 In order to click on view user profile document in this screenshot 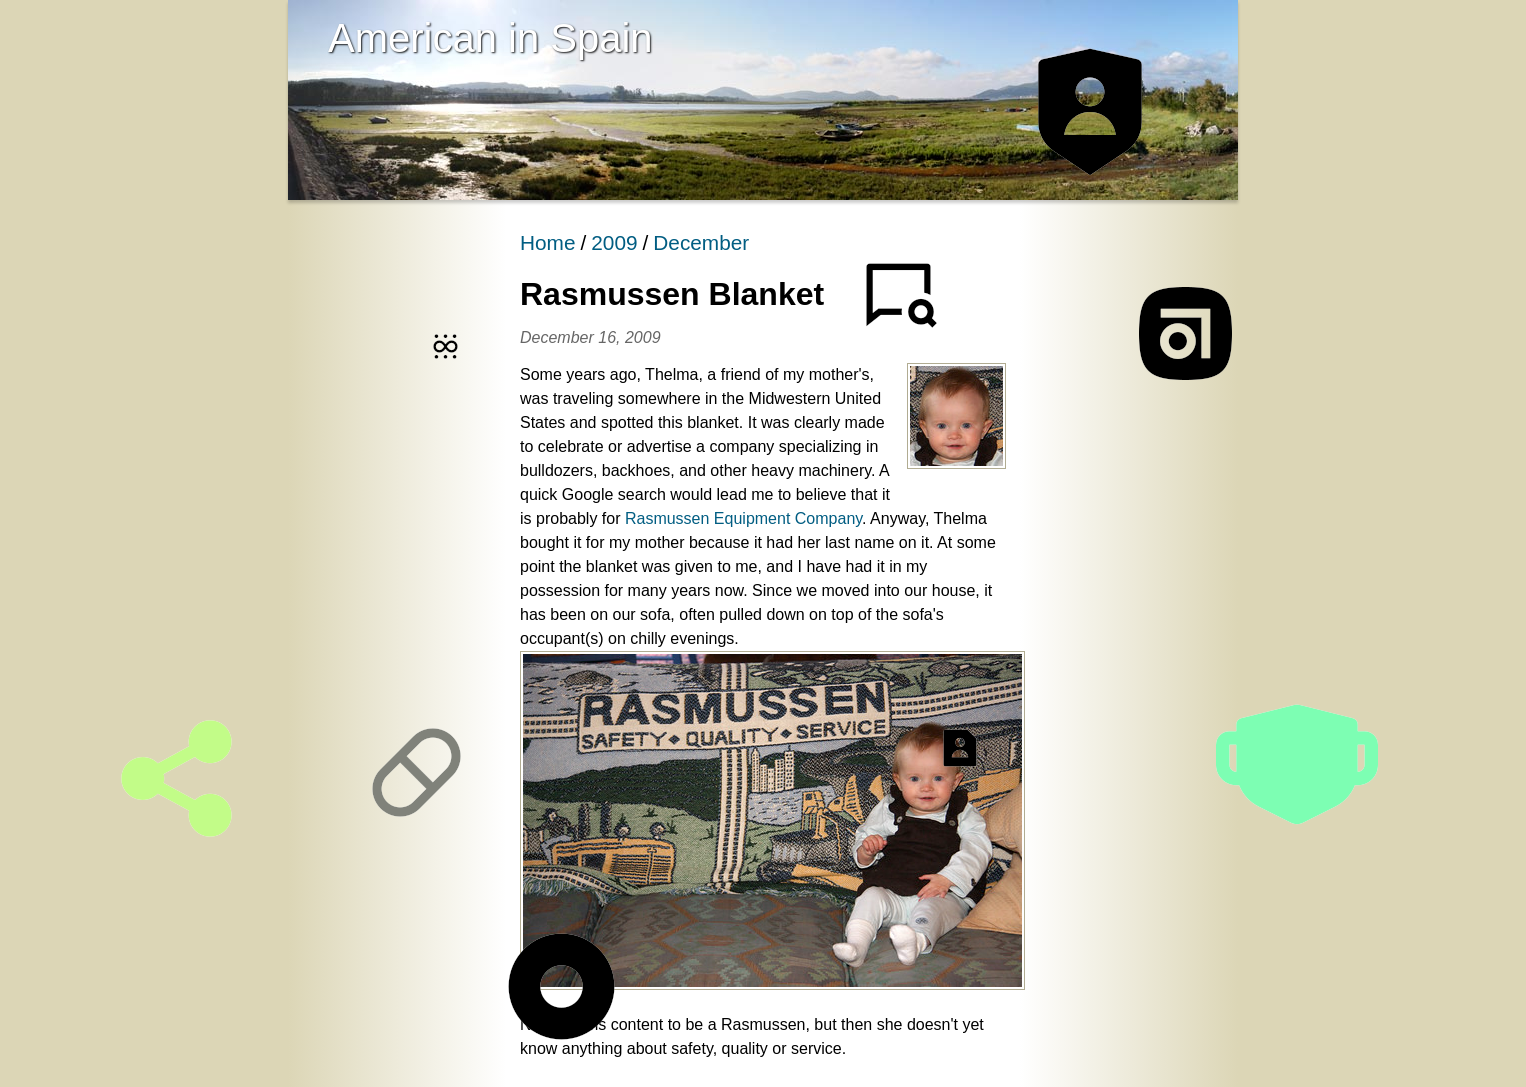, I will do `click(960, 748)`.